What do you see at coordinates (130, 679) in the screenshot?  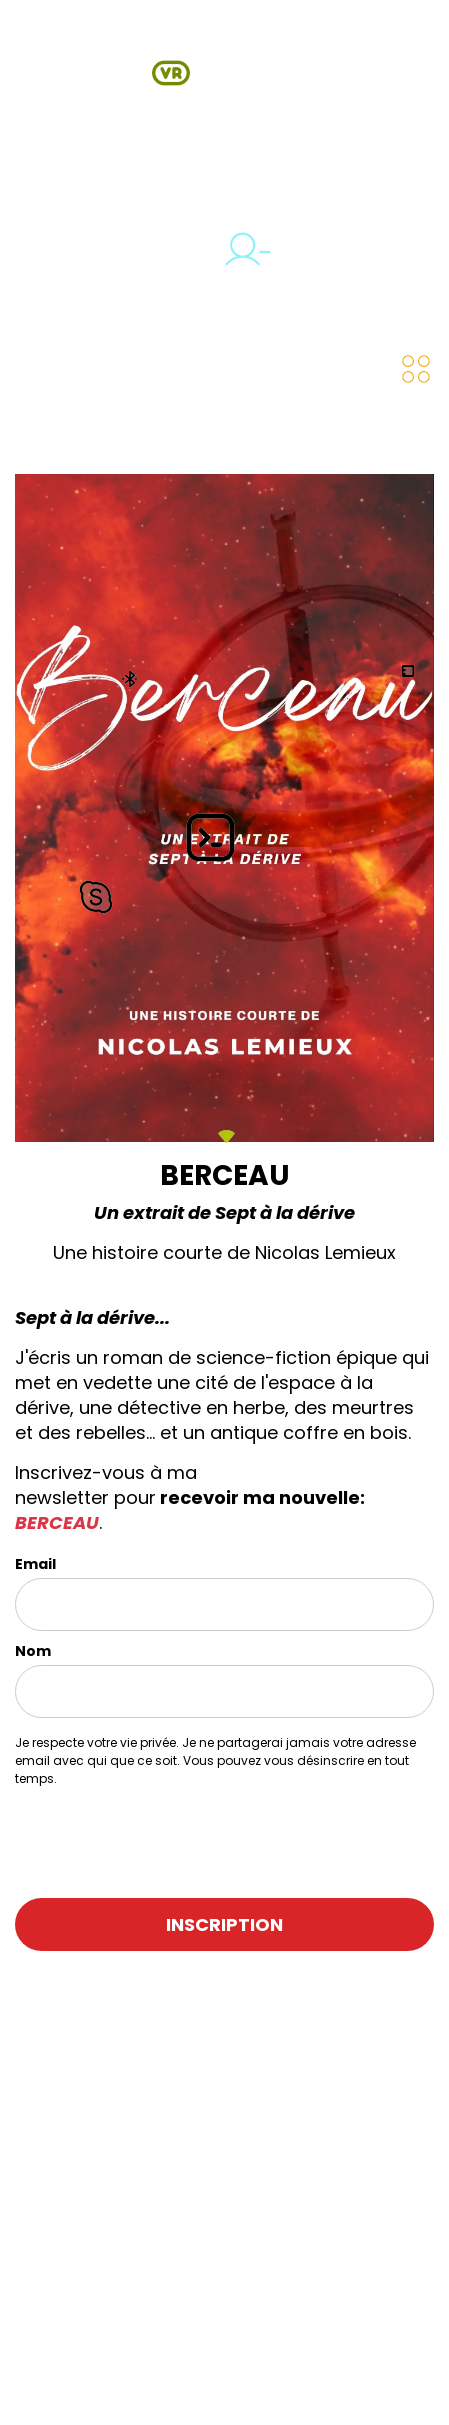 I see `indicates an active bluetooth connection` at bounding box center [130, 679].